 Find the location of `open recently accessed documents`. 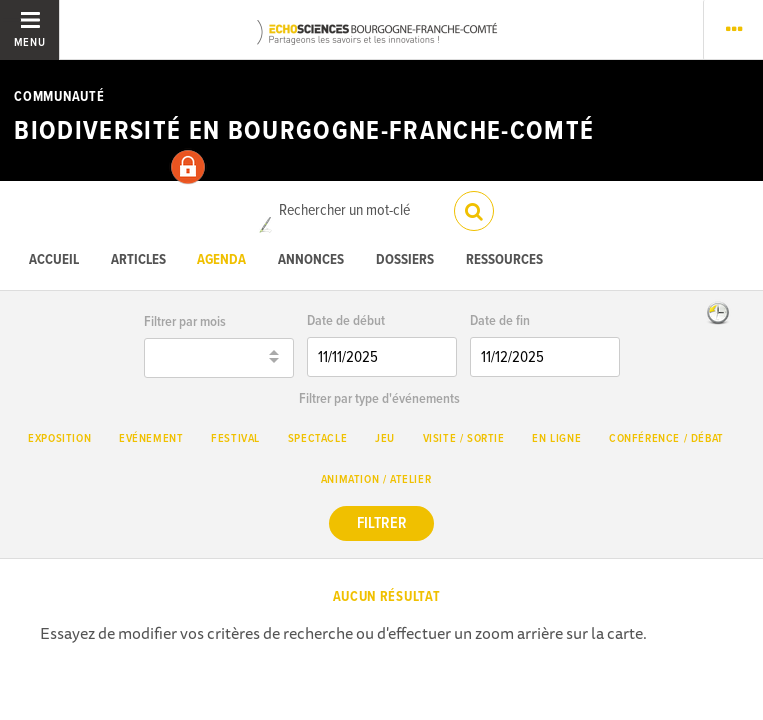

open recently accessed documents is located at coordinates (718, 312).